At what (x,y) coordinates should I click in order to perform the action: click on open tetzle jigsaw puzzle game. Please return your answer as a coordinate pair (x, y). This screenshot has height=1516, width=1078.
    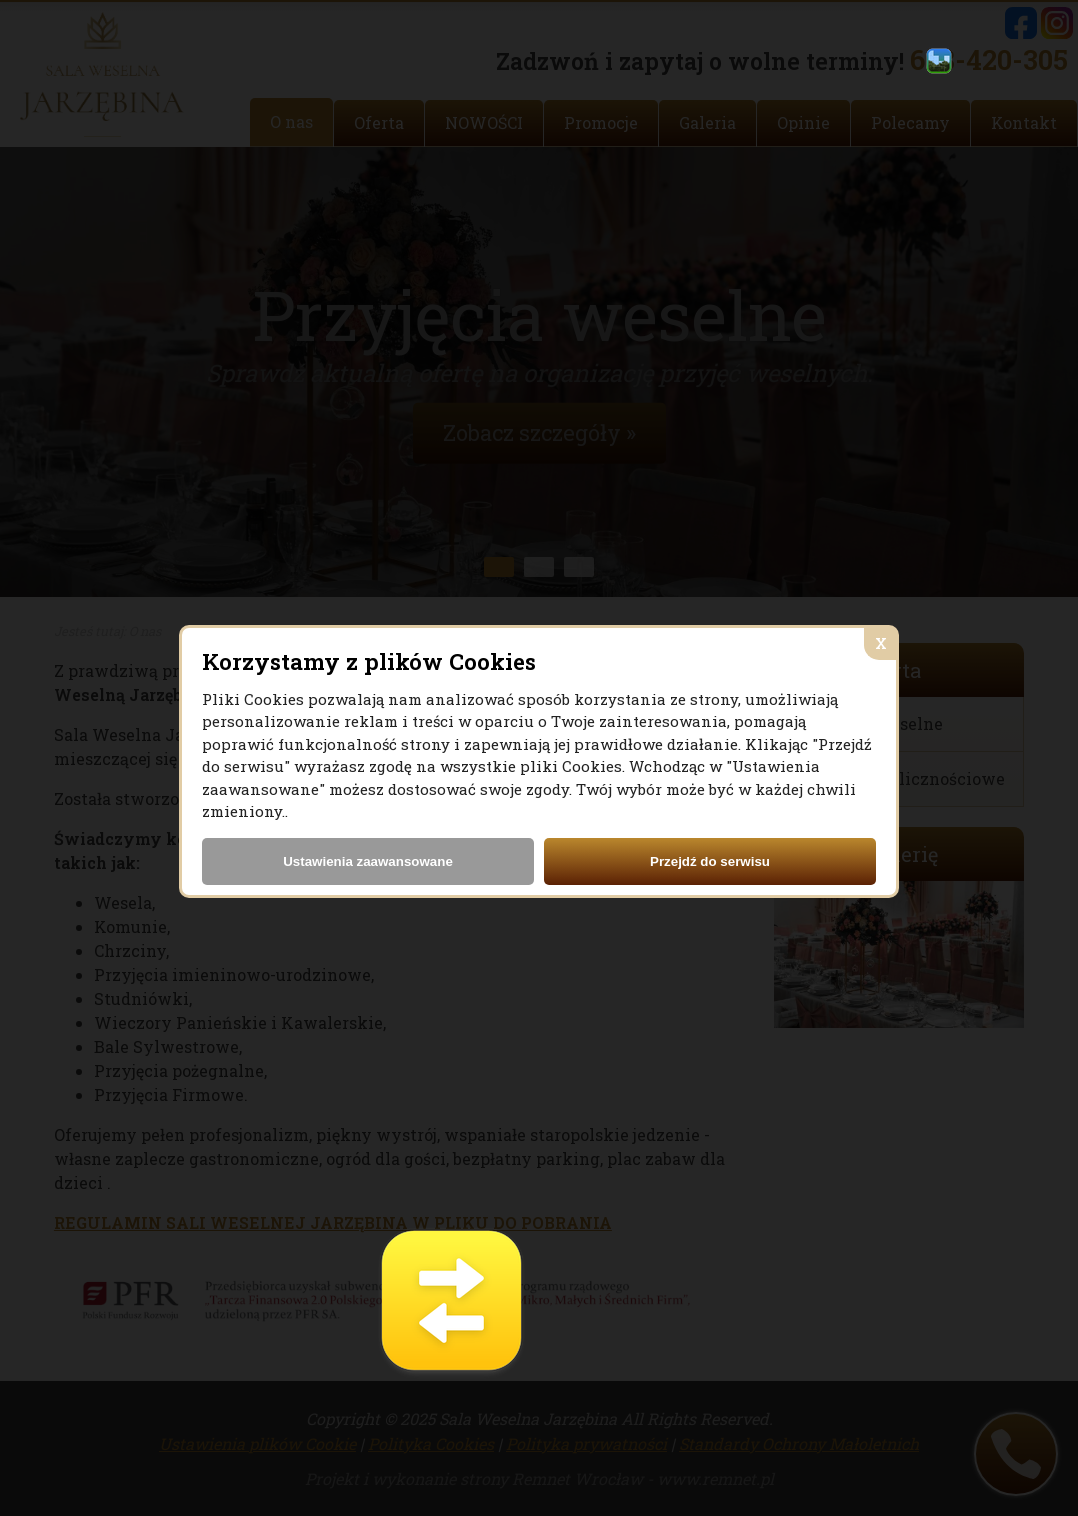
    Looking at the image, I should click on (939, 61).